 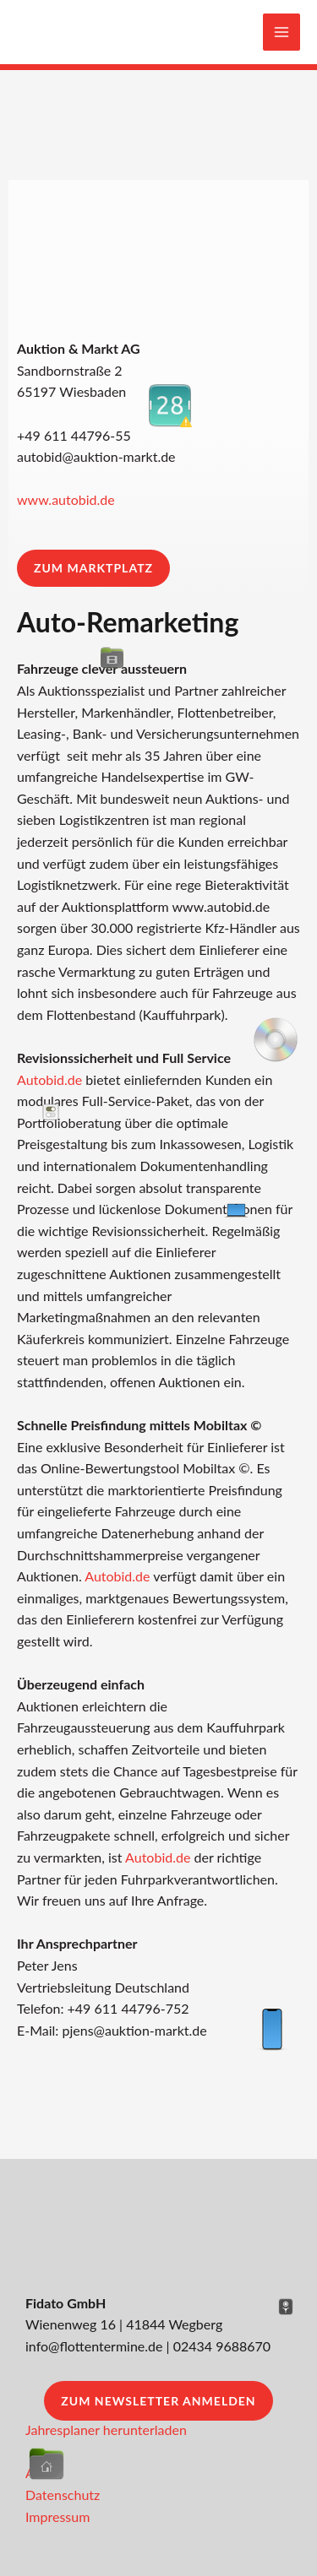 What do you see at coordinates (236, 1208) in the screenshot?
I see `represents this macbook air device in system settings` at bounding box center [236, 1208].